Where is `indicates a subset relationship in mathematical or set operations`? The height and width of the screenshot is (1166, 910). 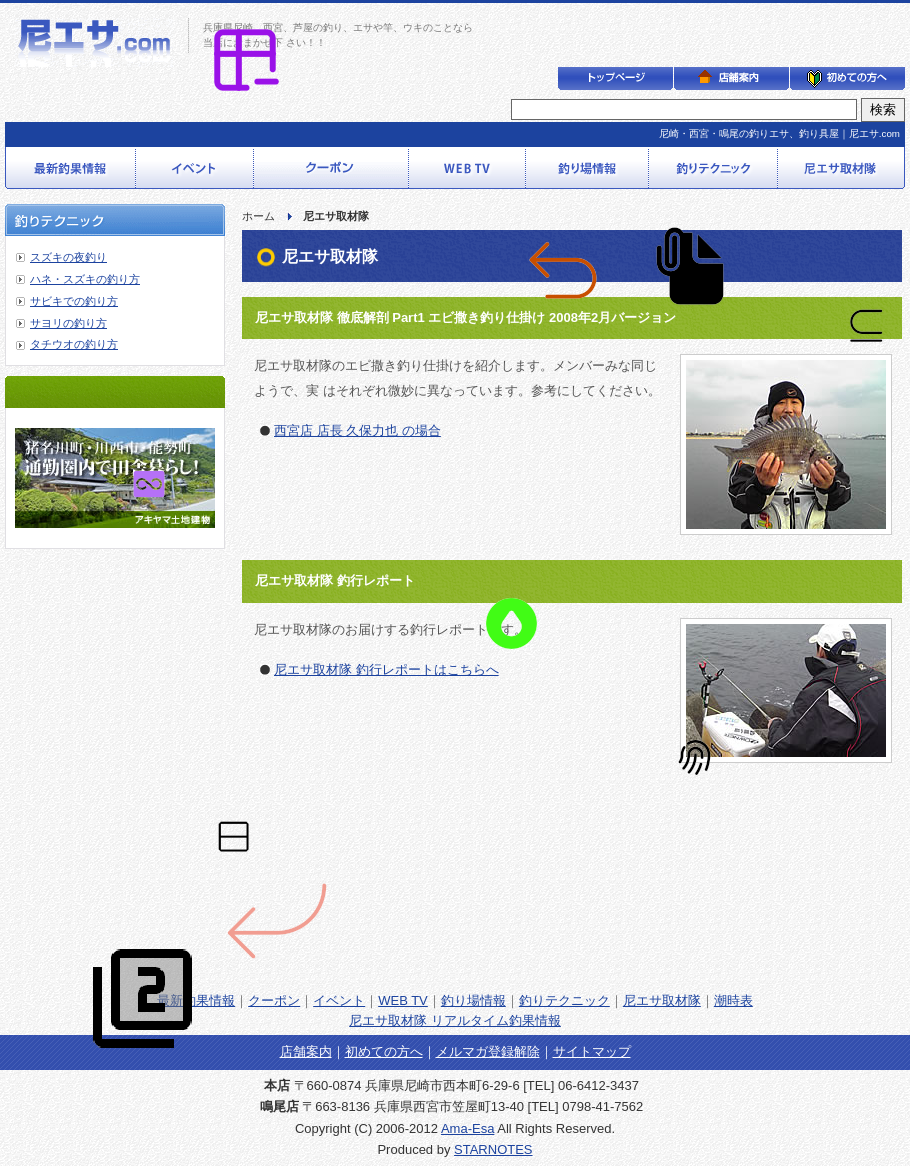
indicates a subset relationship in mathematical or set operations is located at coordinates (867, 325).